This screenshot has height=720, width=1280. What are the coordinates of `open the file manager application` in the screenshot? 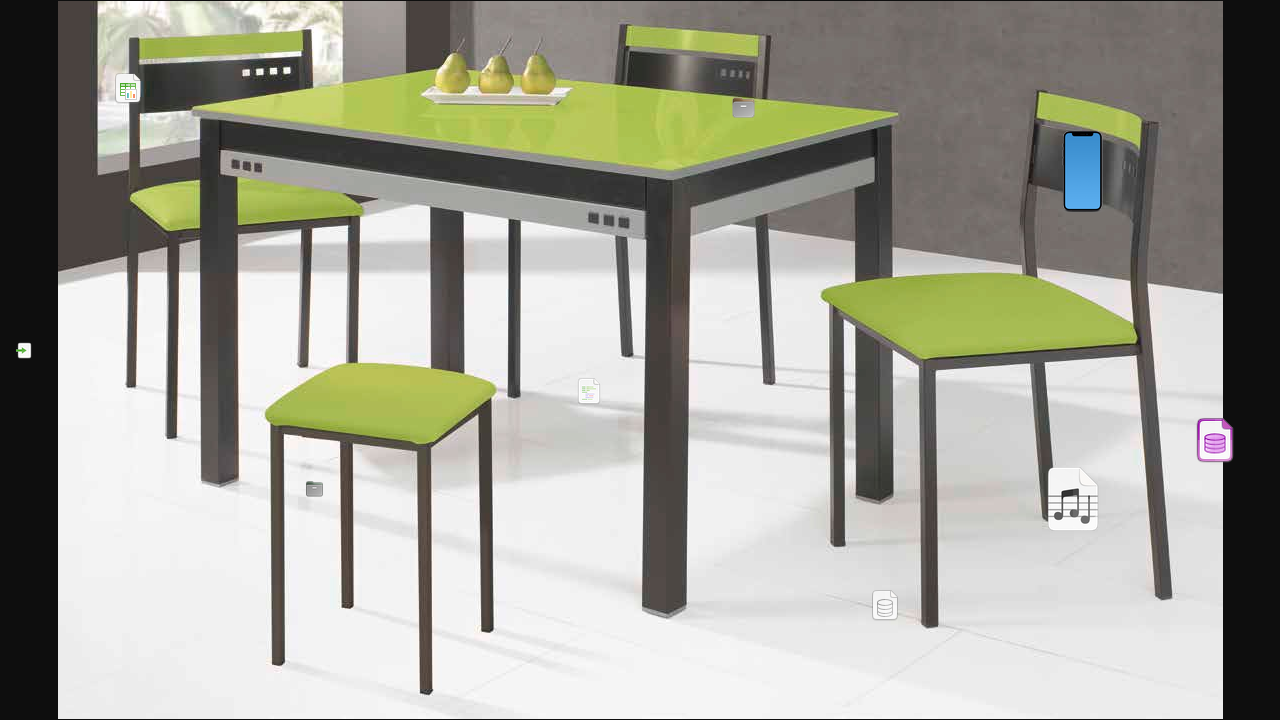 It's located at (314, 488).